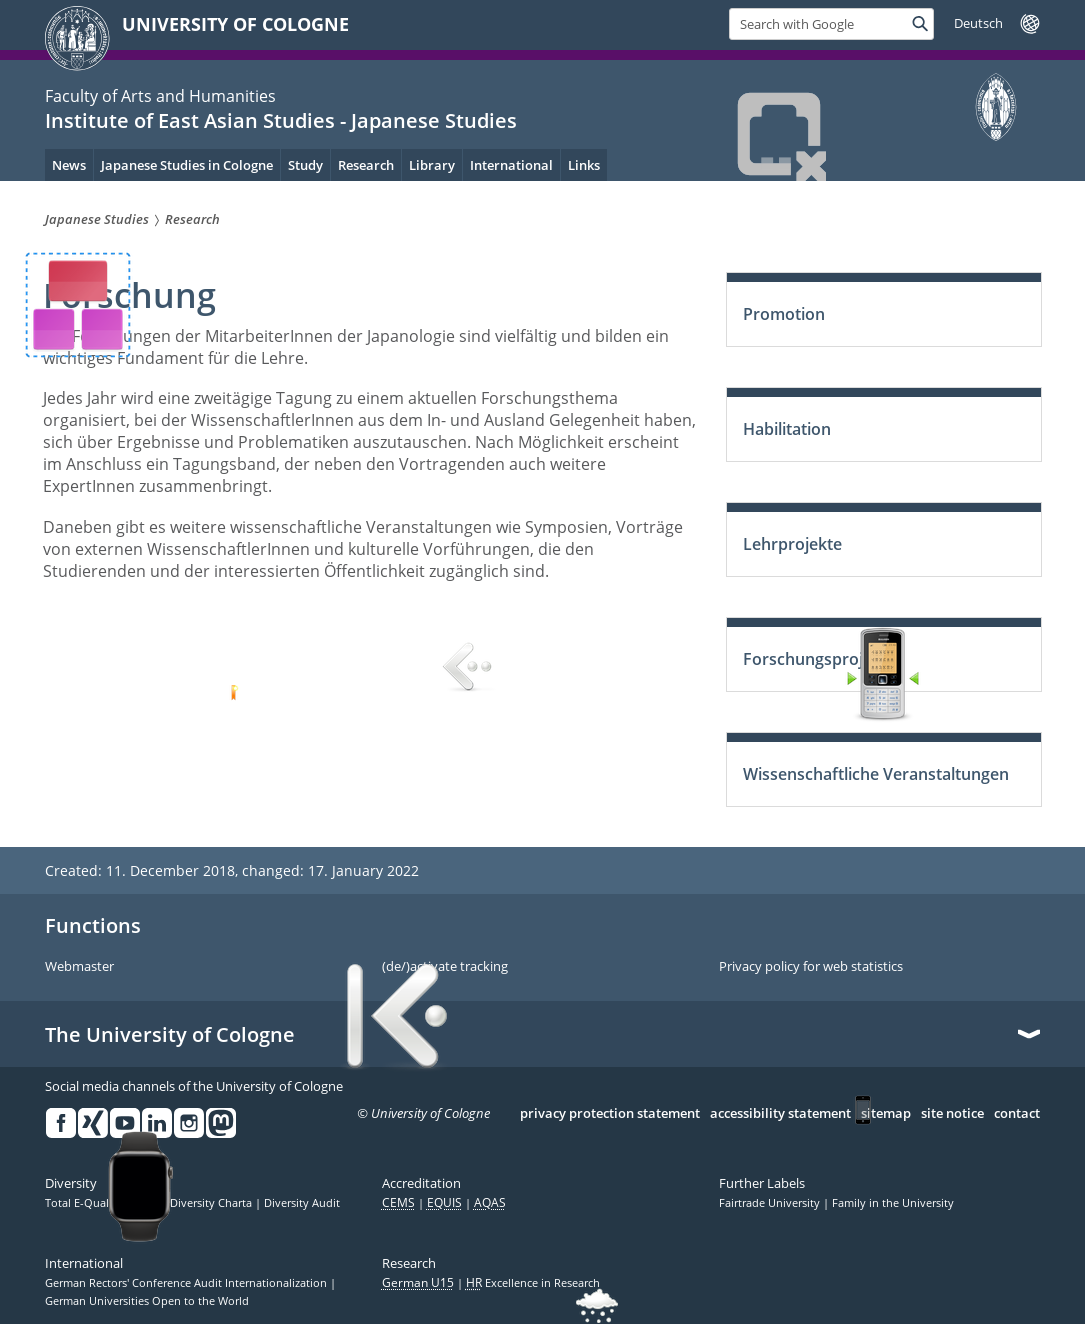 This screenshot has width=1085, height=1324. I want to click on apple watch series 5 device icon, so click(139, 1186).